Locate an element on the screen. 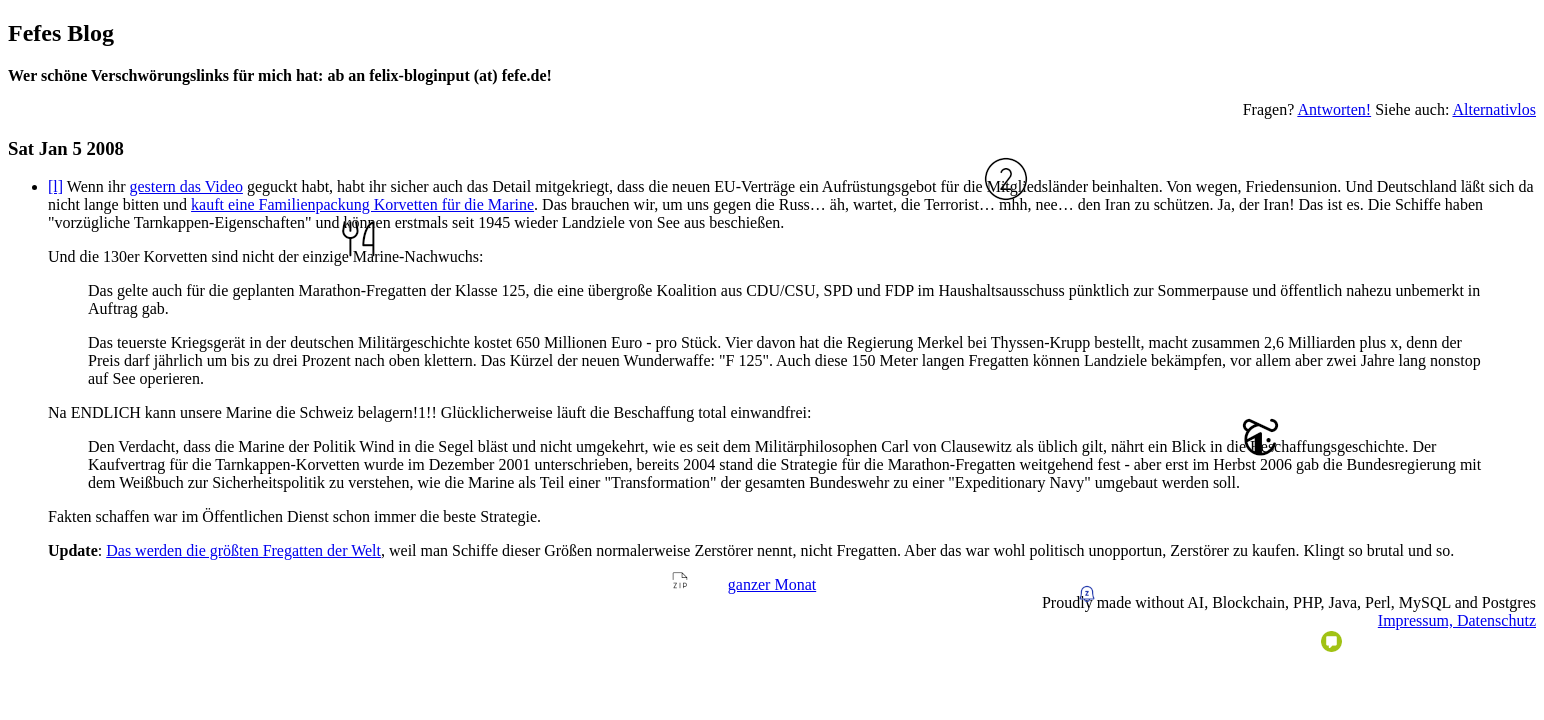 The height and width of the screenshot is (720, 1544). mute notifications or enable sleep mode is located at coordinates (1087, 594).